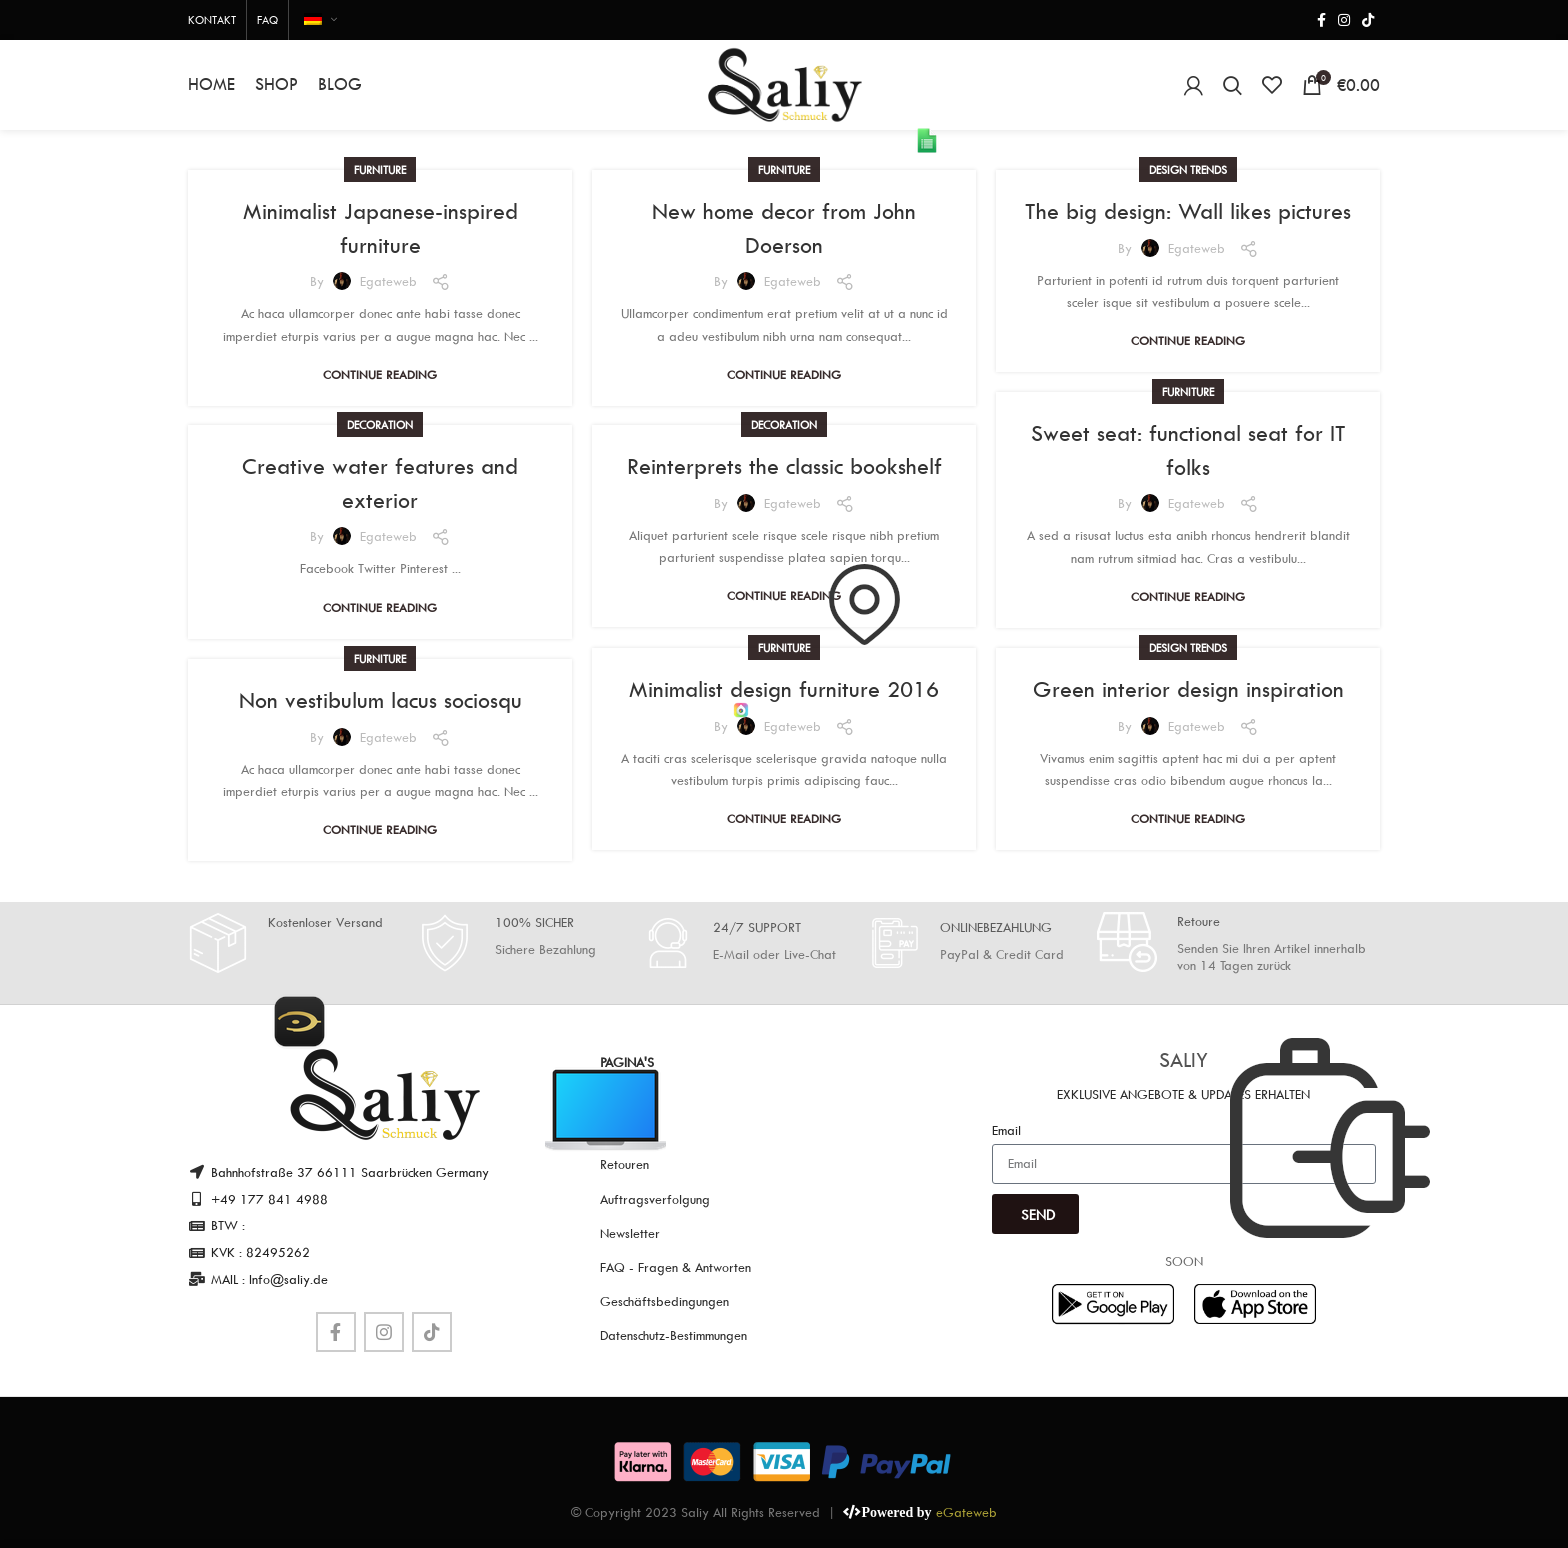 The height and width of the screenshot is (1548, 1568). I want to click on access power and battery settings, so click(1330, 1138).